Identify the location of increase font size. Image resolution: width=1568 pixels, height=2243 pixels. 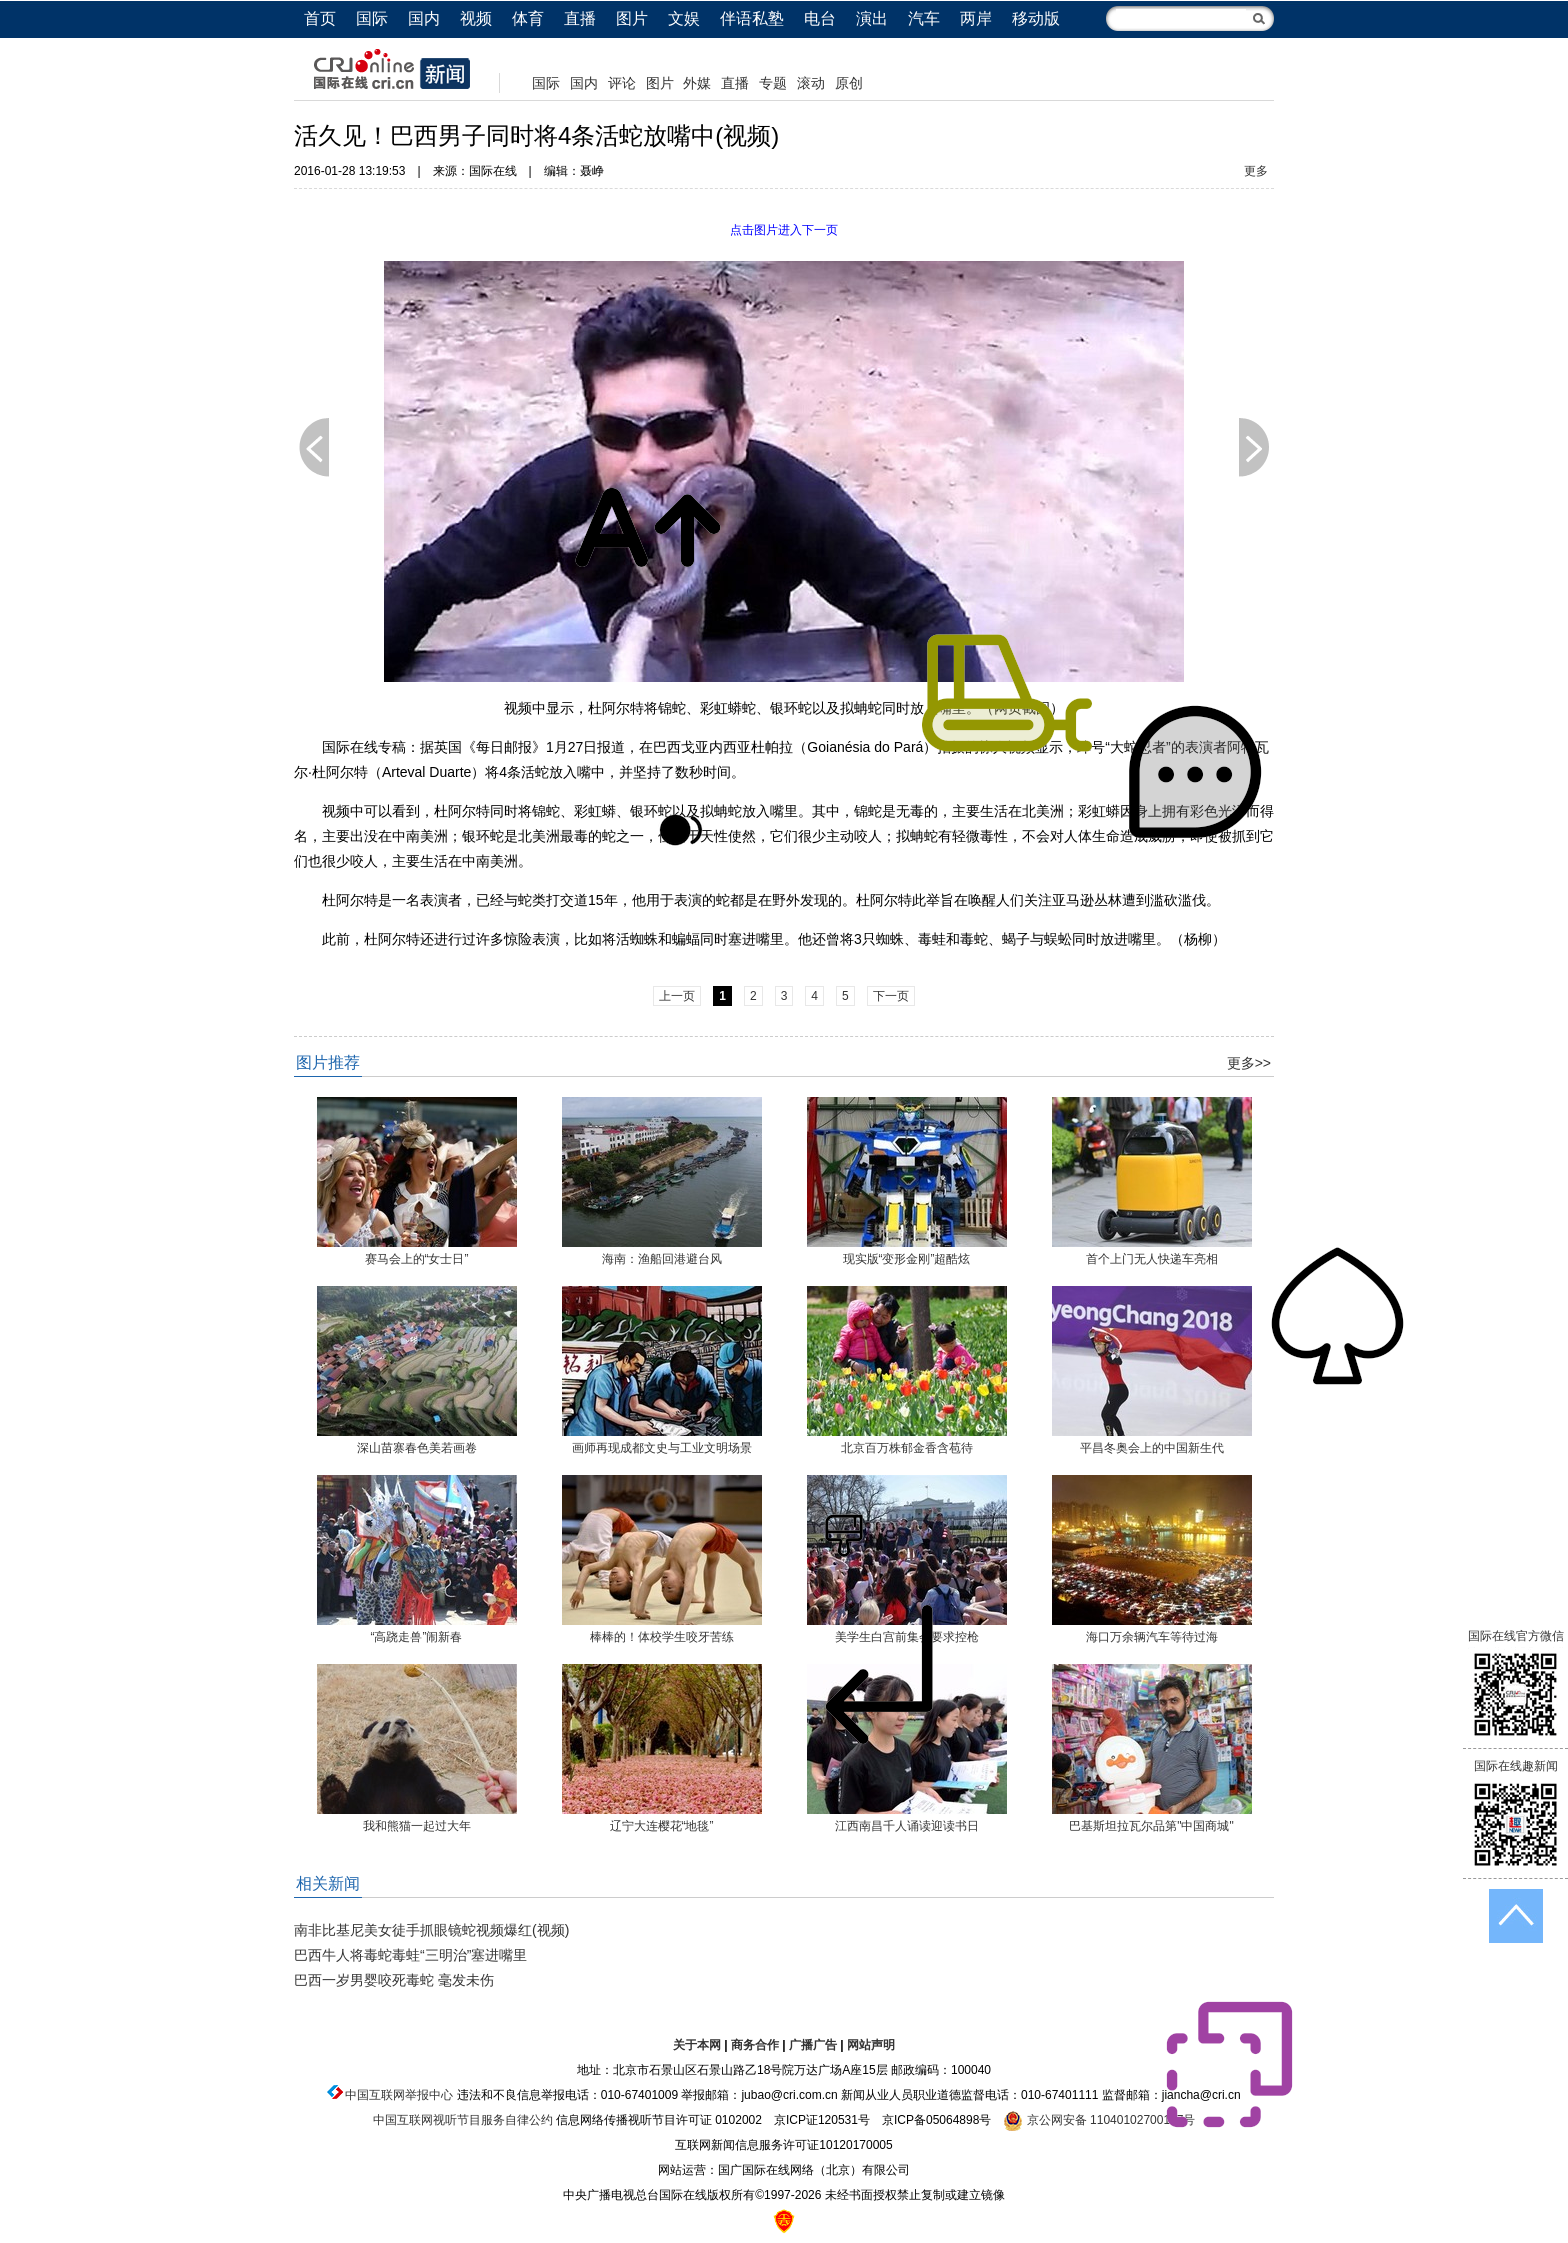
(648, 534).